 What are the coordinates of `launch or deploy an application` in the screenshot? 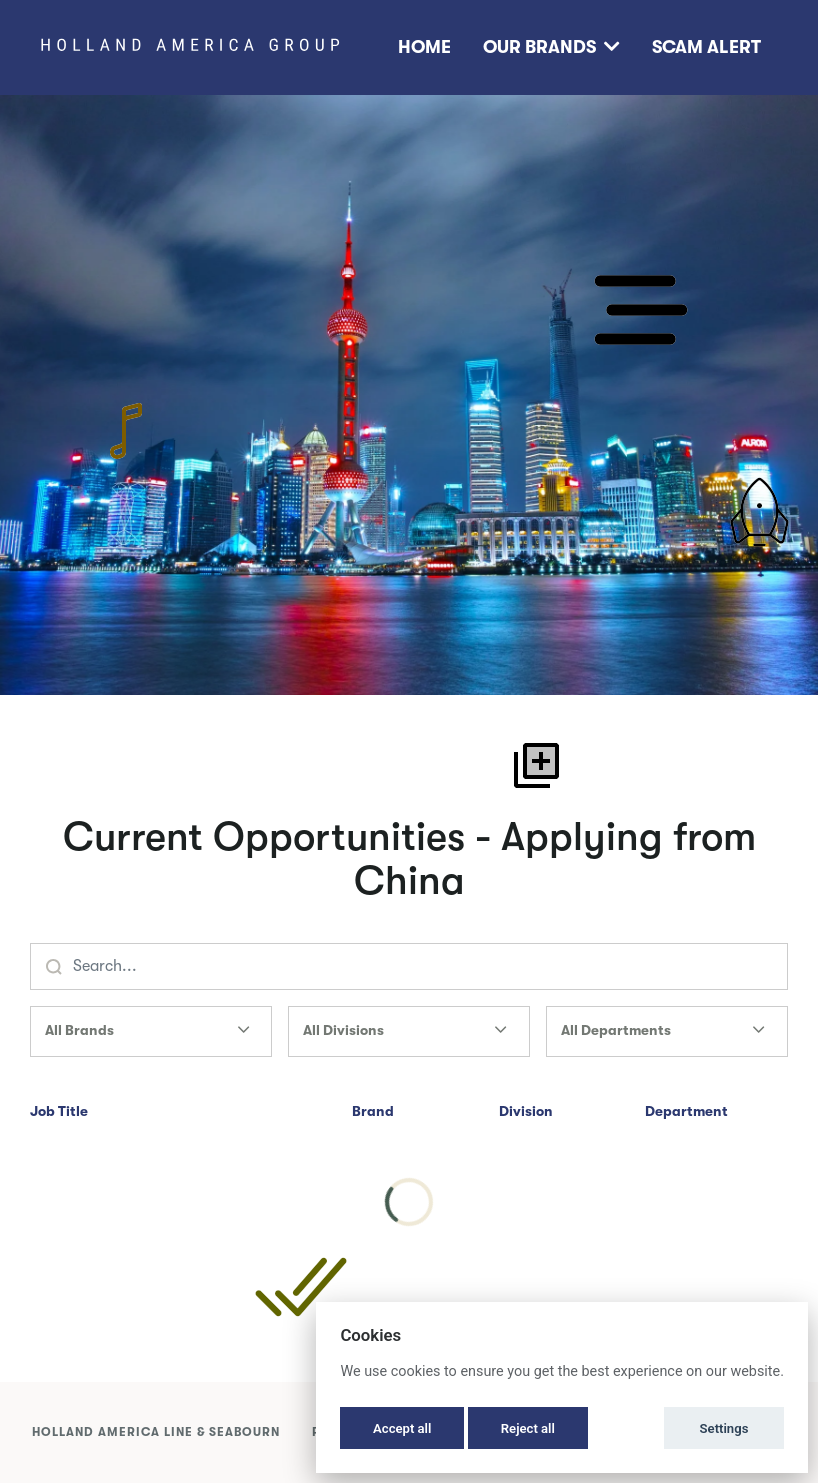 It's located at (759, 514).